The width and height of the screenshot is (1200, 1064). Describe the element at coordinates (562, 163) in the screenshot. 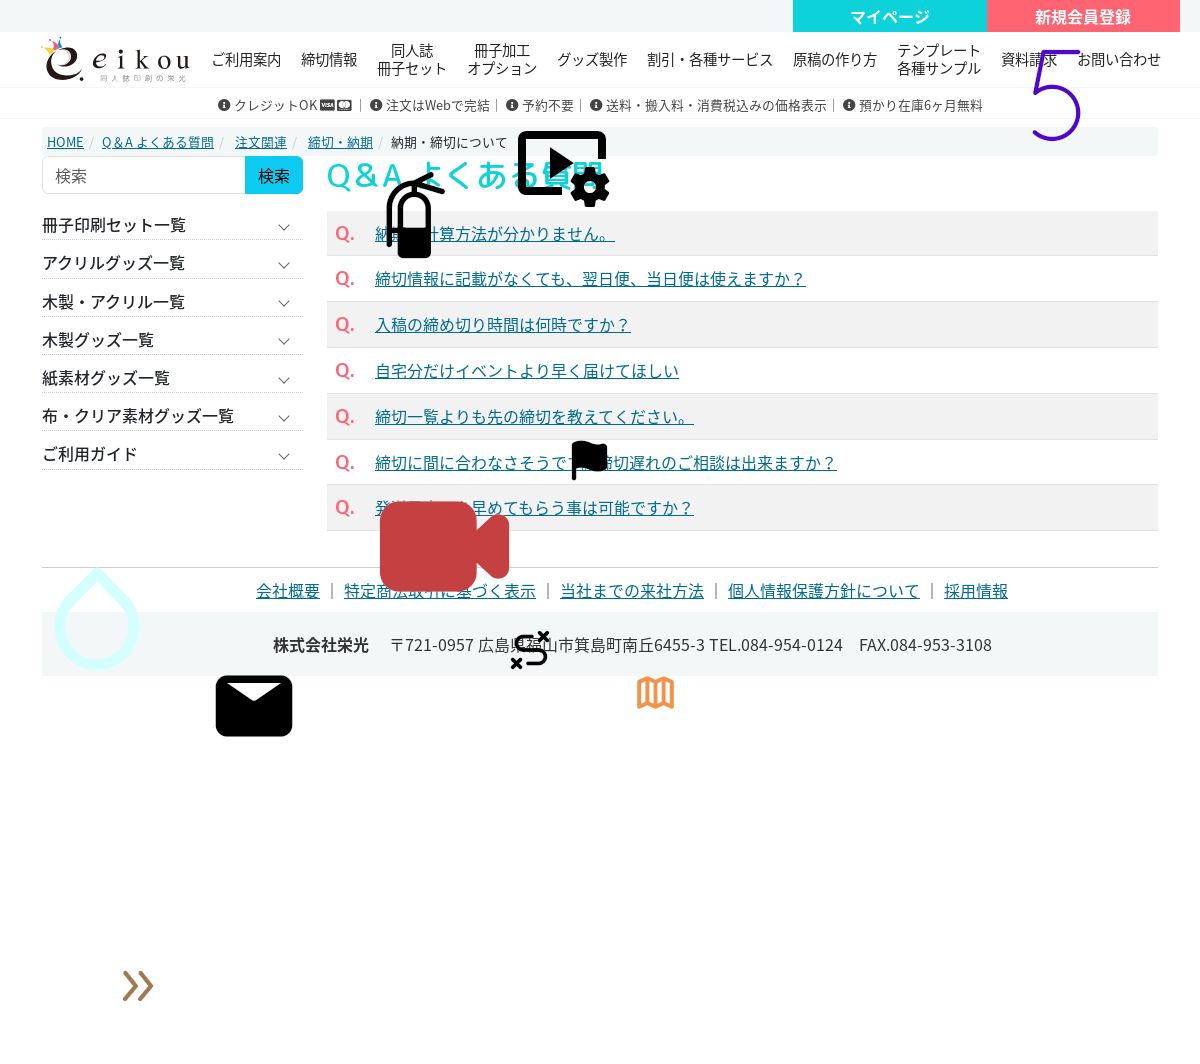

I see `access video playback settings` at that location.